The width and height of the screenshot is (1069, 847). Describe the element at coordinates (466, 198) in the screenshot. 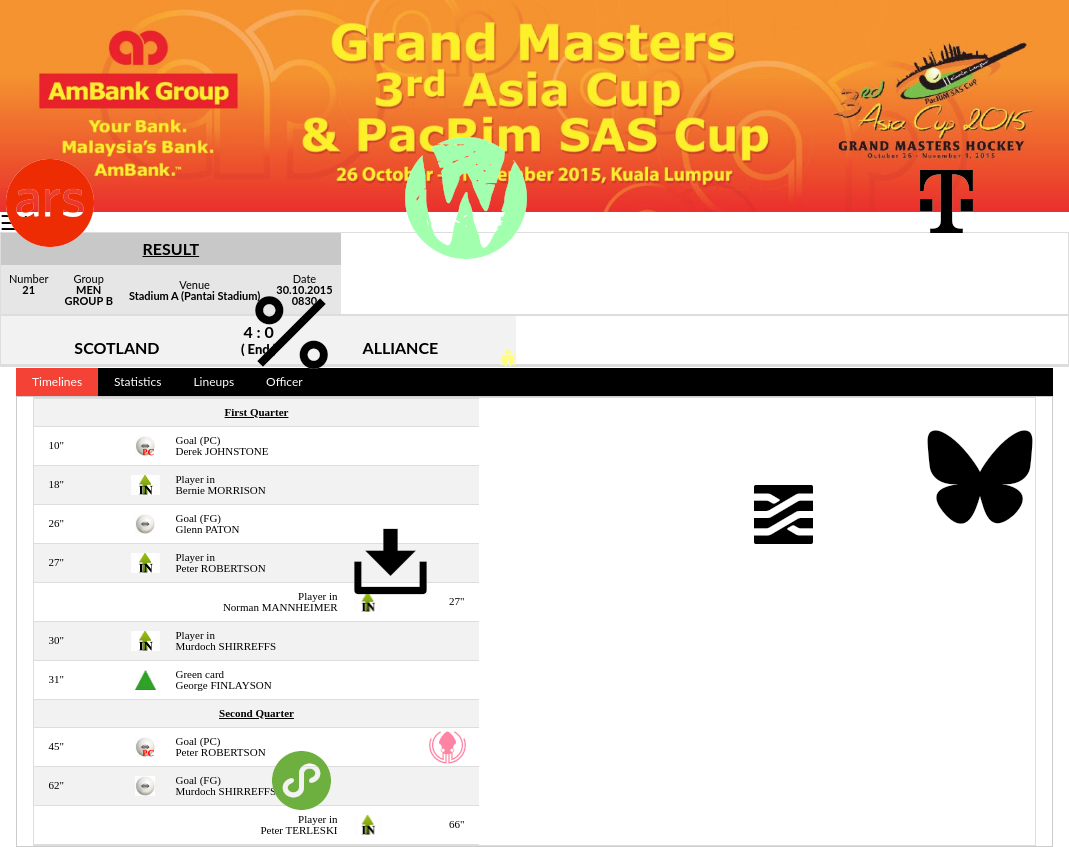

I see `wayland display server protocol logo` at that location.